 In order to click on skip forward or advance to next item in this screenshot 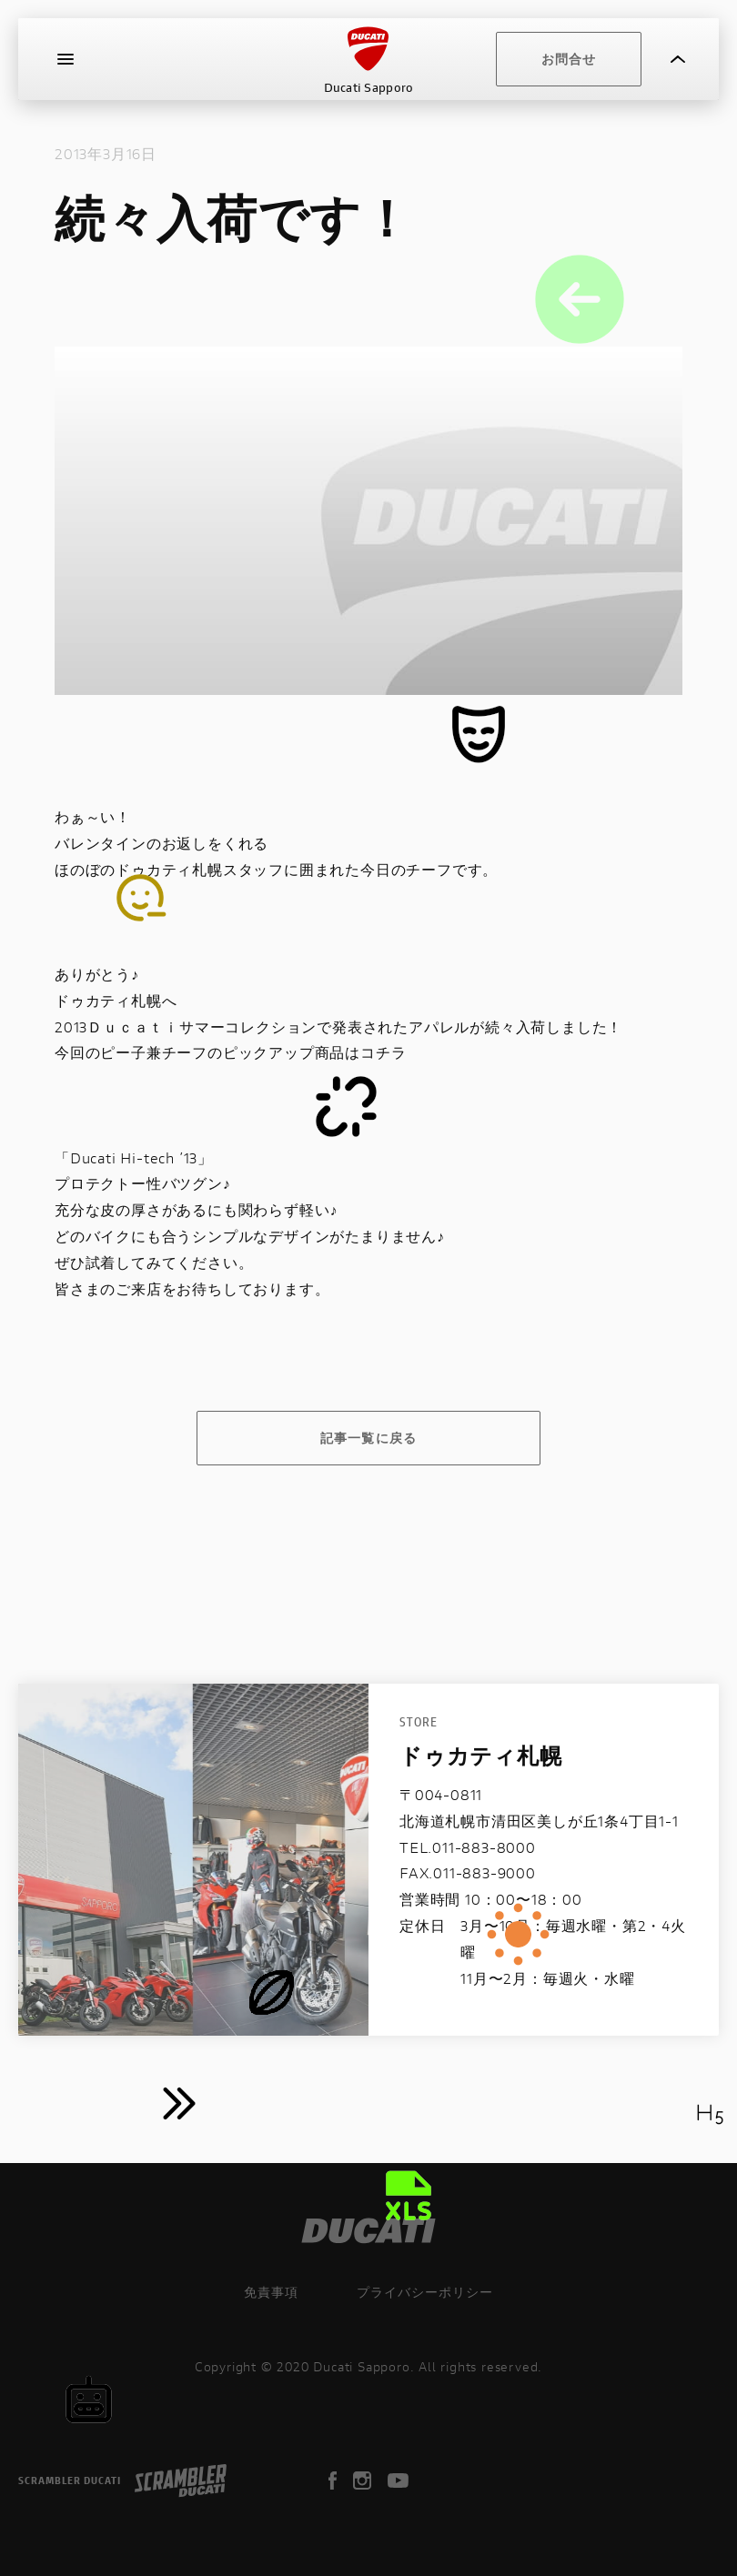, I will do `click(177, 2103)`.